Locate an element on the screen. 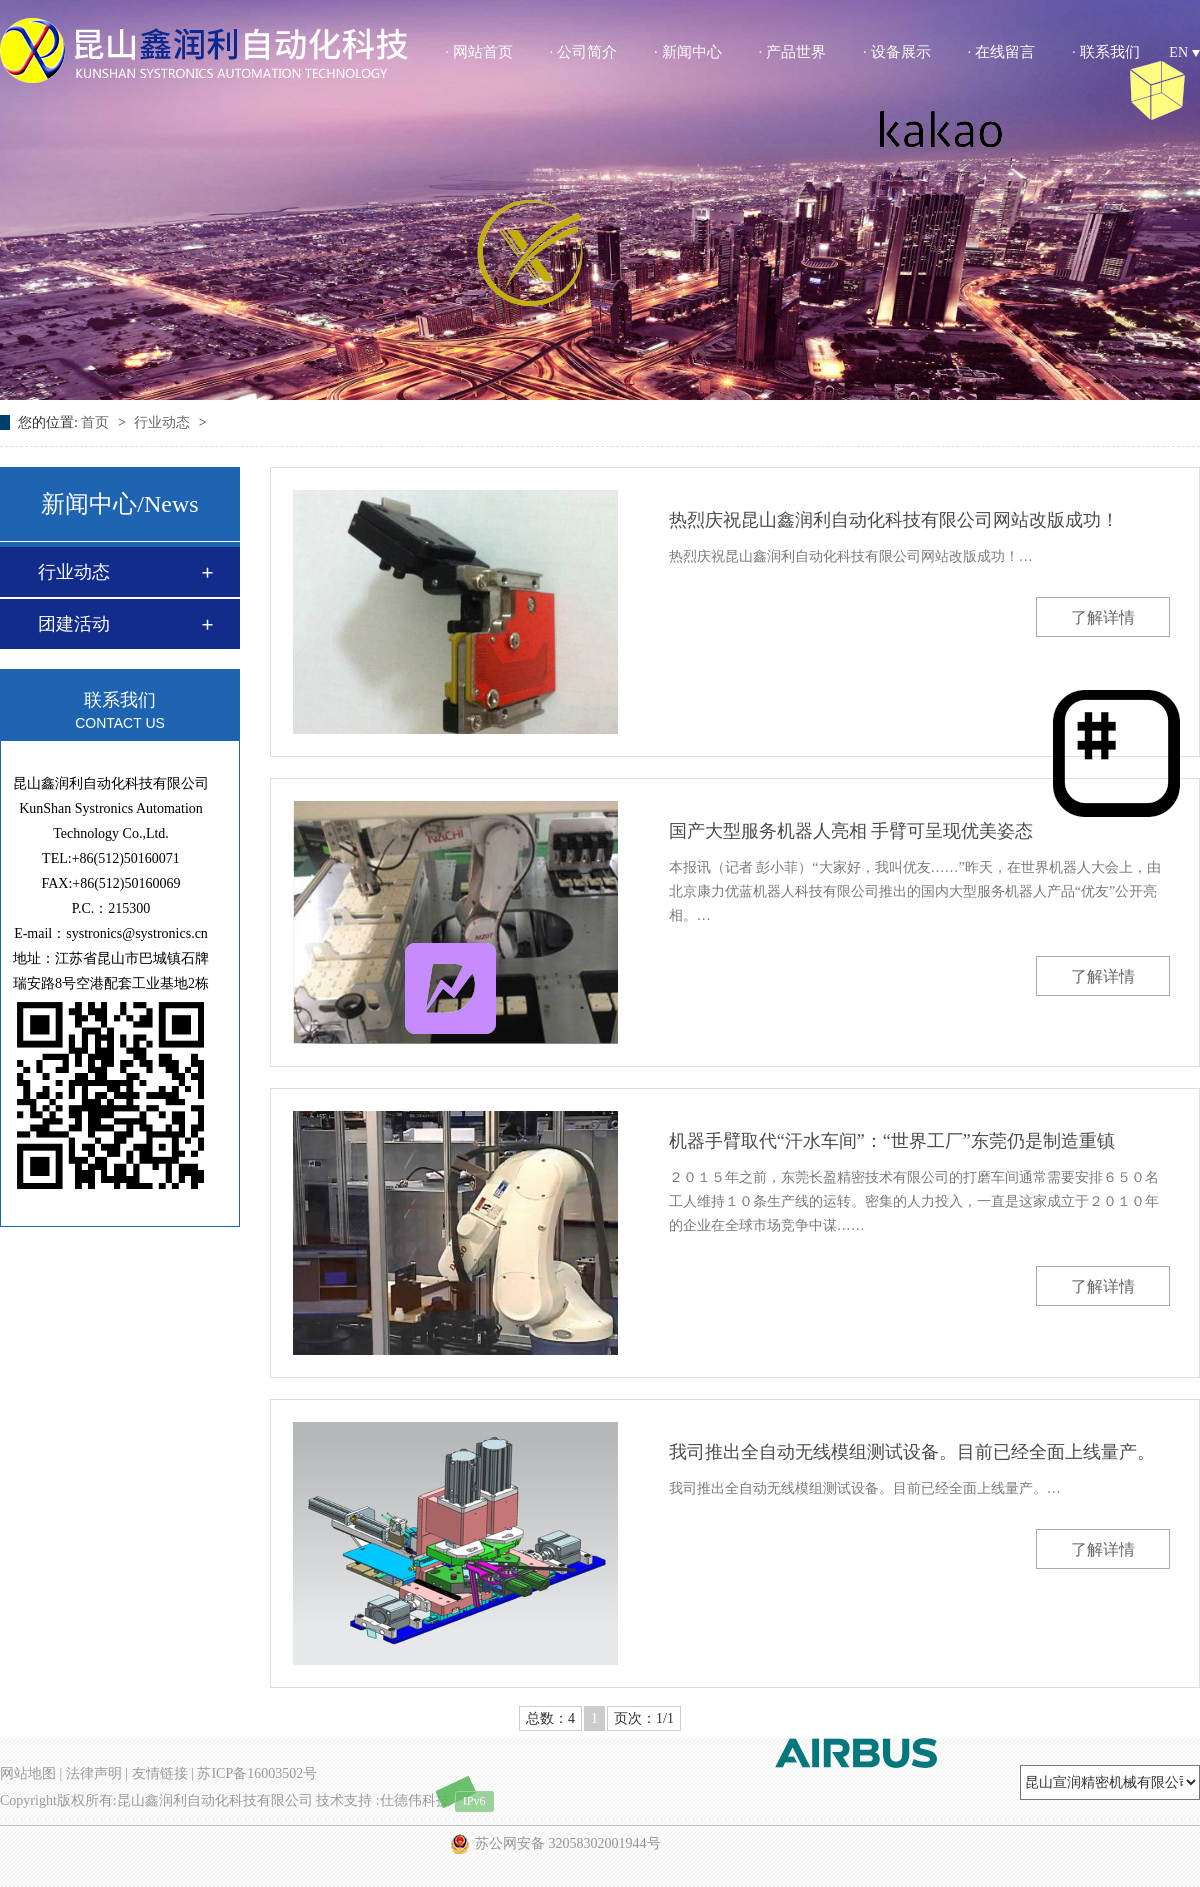 The image size is (1200, 1887). airbus company logo is located at coordinates (856, 1753).